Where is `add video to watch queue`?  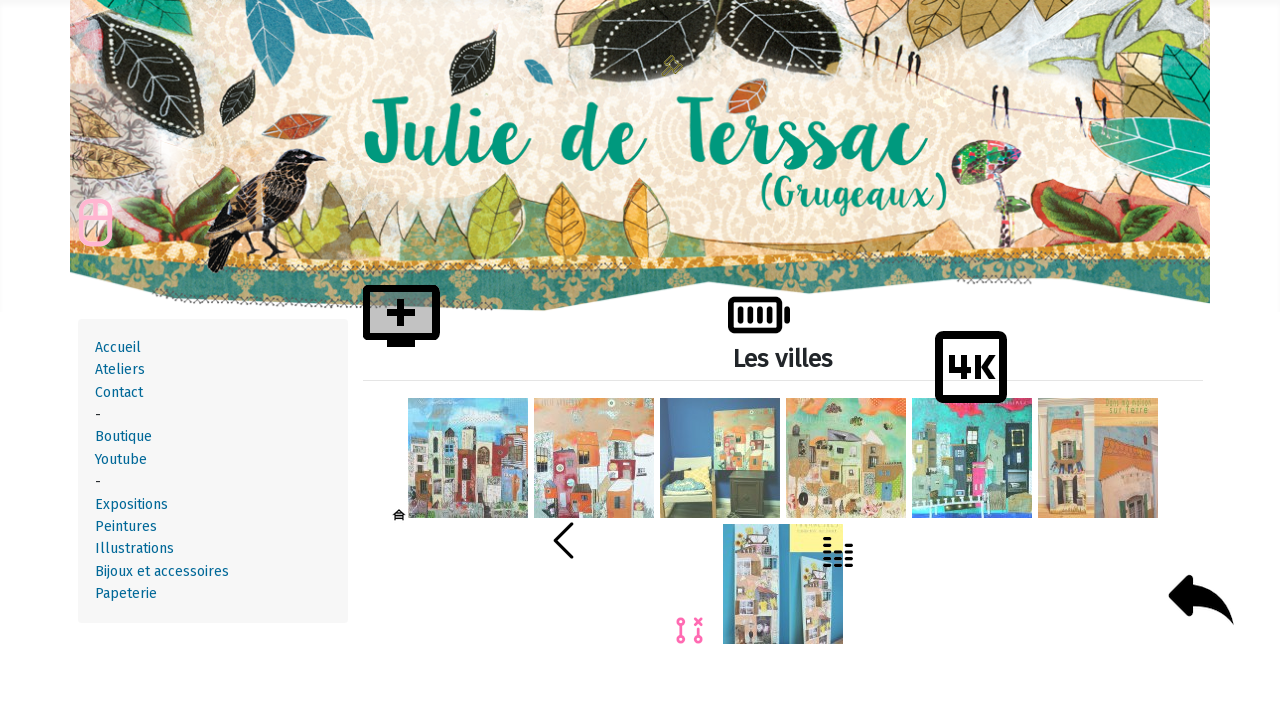
add video to watch queue is located at coordinates (401, 316).